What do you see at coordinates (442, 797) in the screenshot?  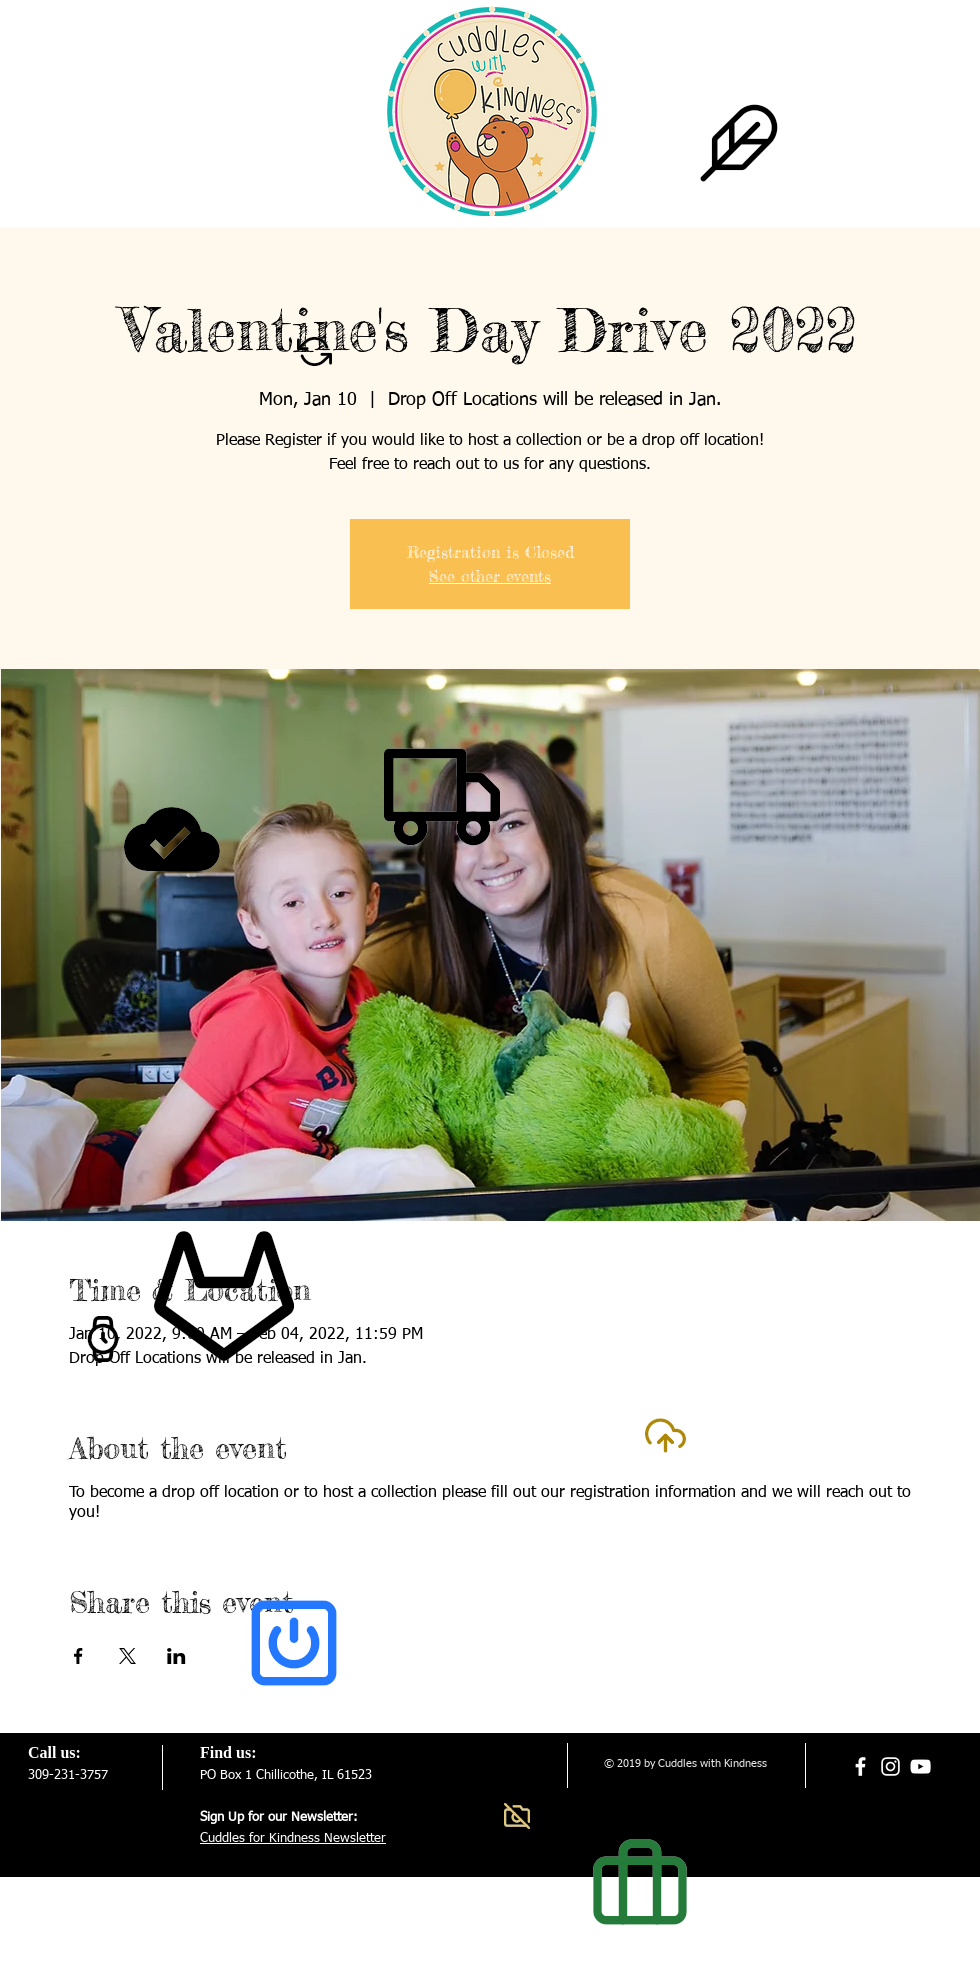 I see `track your delivery status` at bounding box center [442, 797].